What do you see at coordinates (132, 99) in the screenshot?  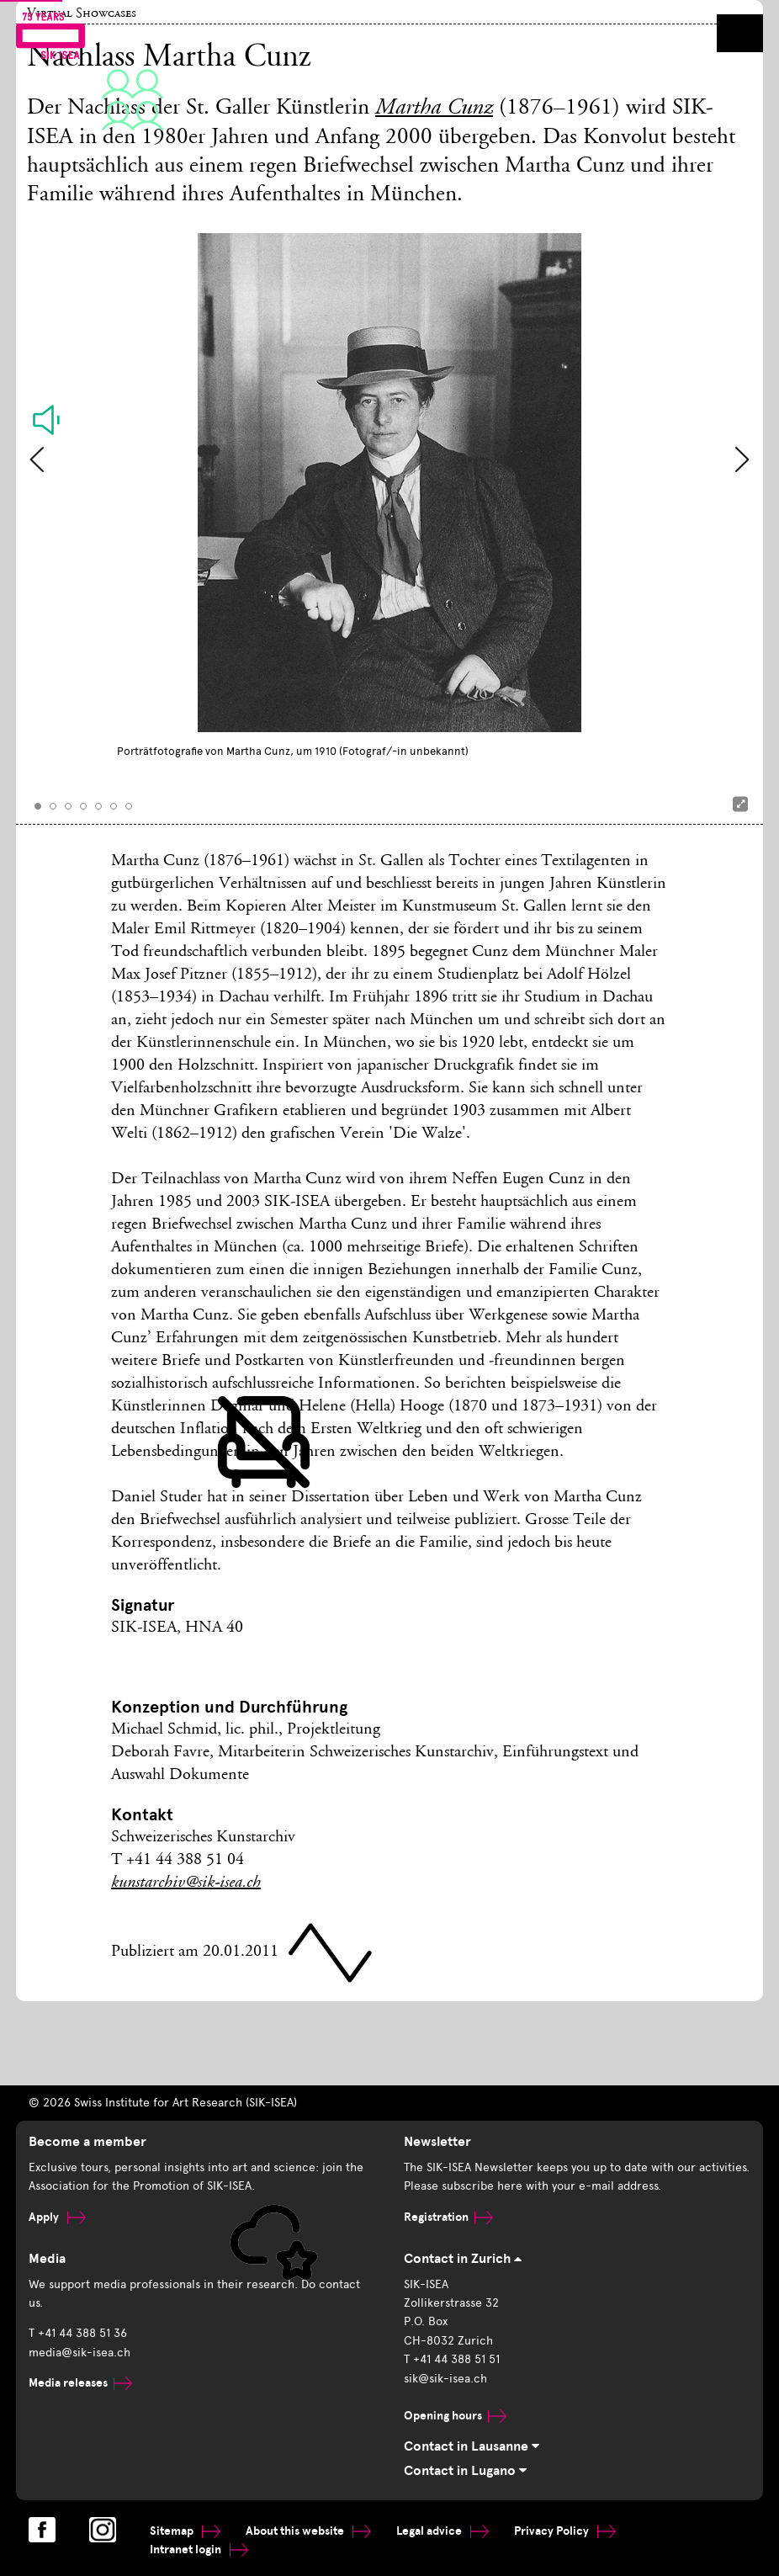 I see `view all team members` at bounding box center [132, 99].